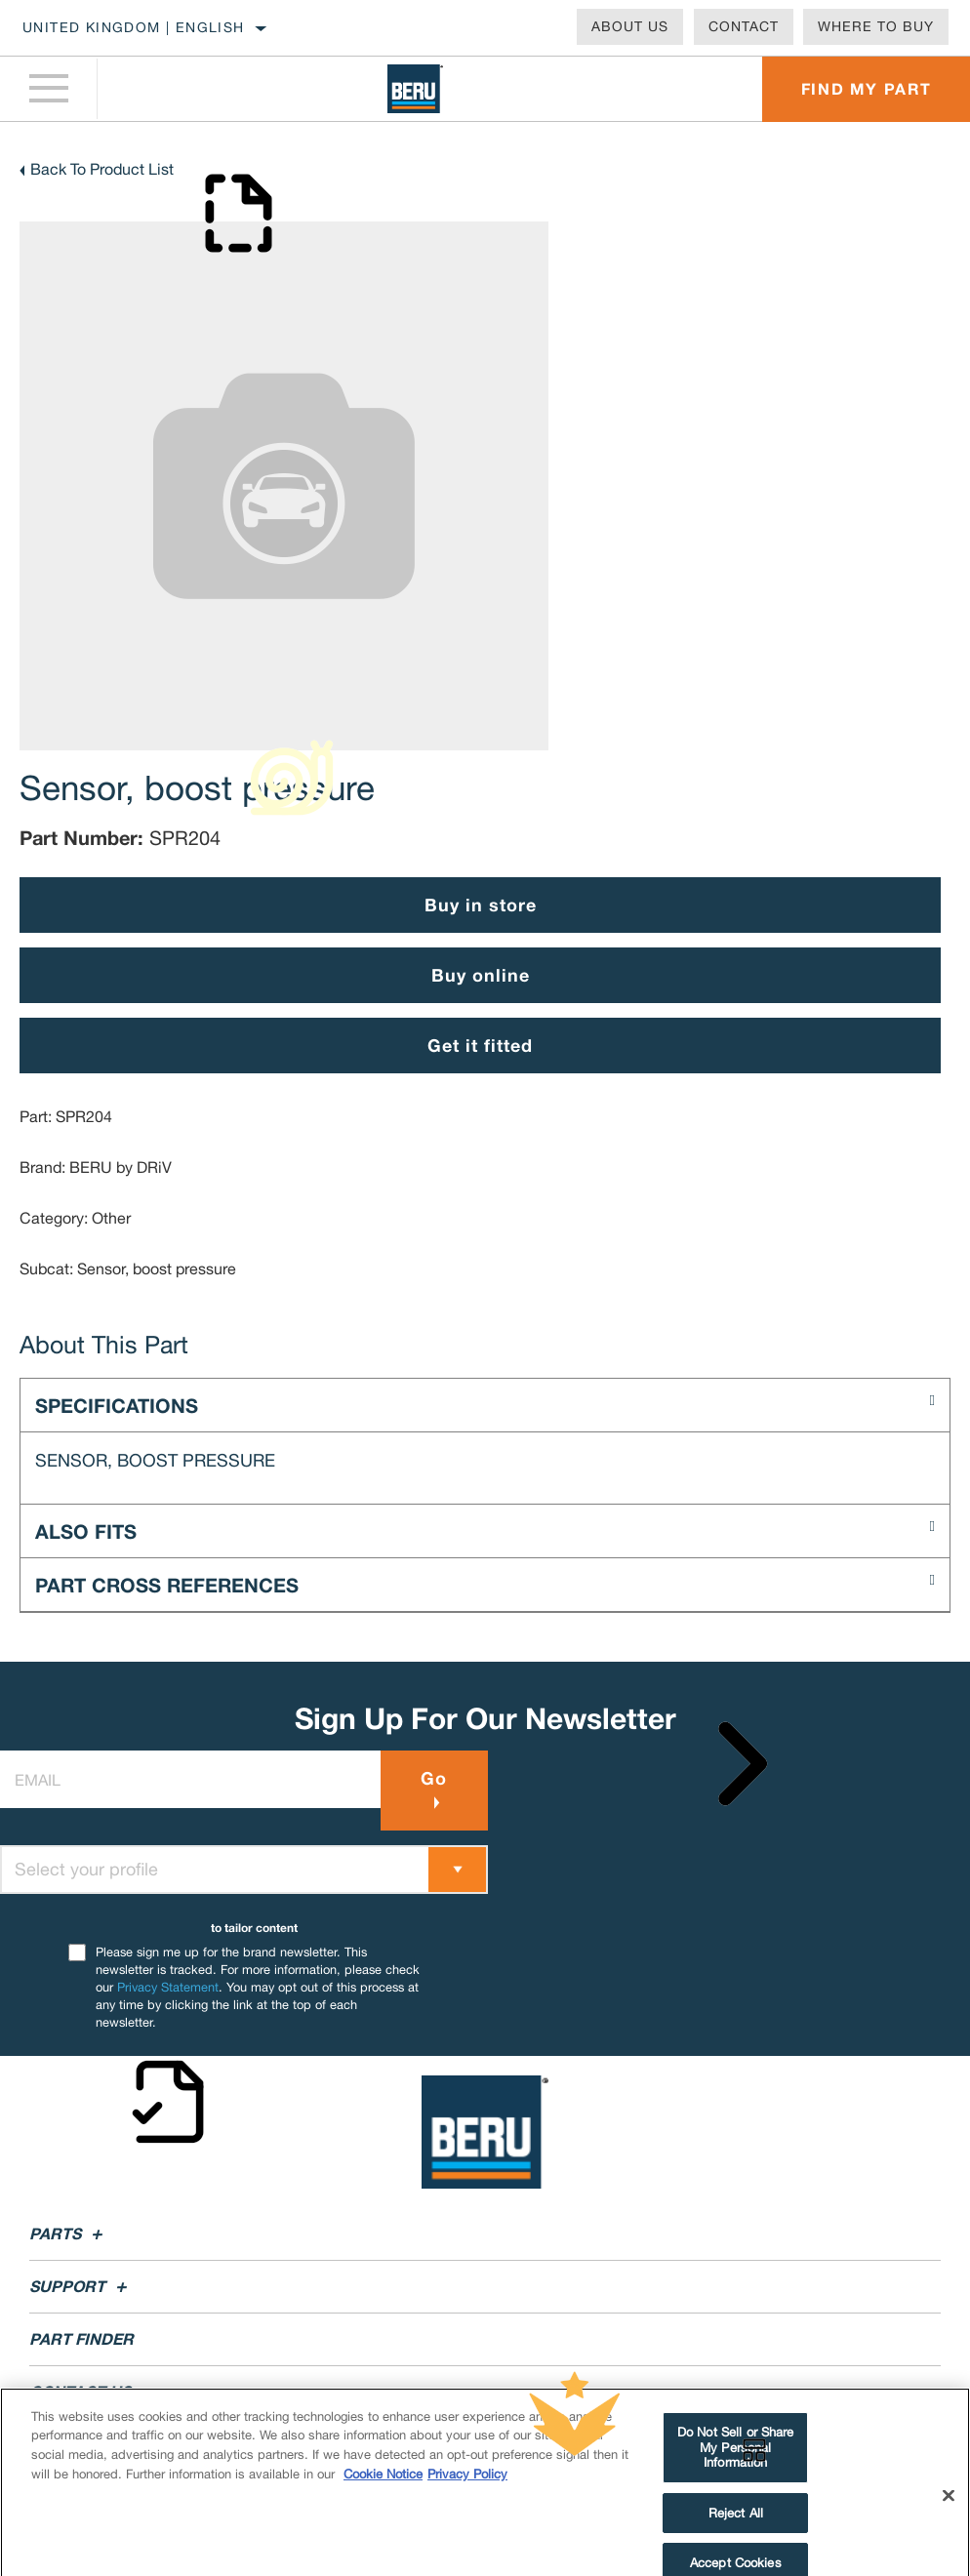 This screenshot has width=970, height=2576. I want to click on file successfully uploaded or saved, so click(170, 2102).